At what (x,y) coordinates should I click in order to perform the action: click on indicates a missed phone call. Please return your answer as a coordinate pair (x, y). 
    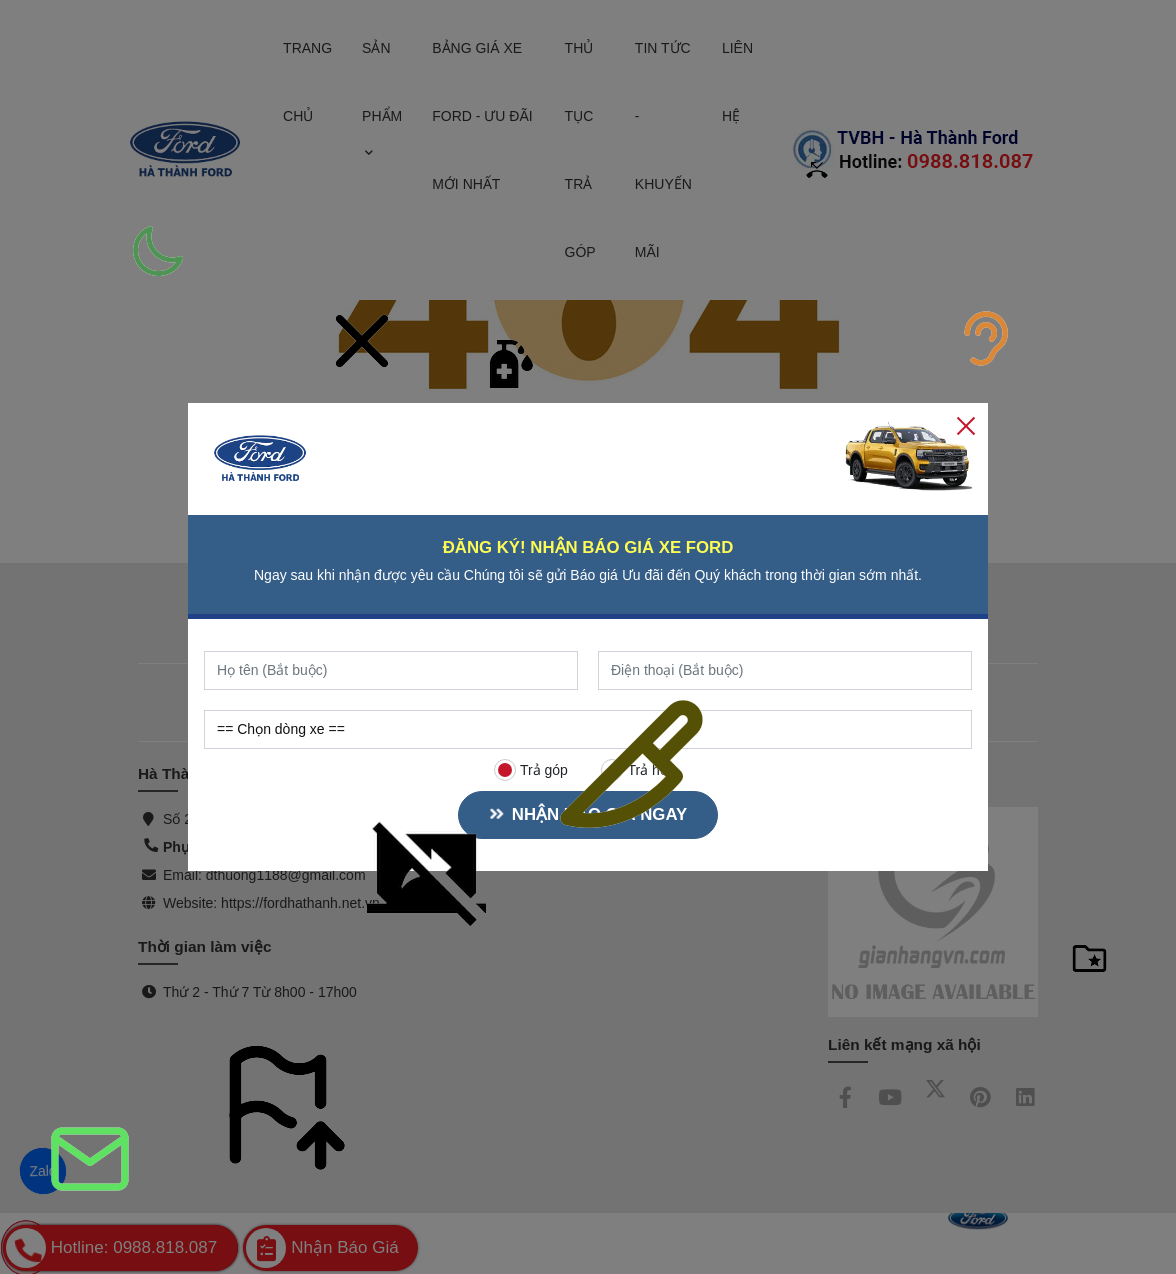
    Looking at the image, I should click on (817, 170).